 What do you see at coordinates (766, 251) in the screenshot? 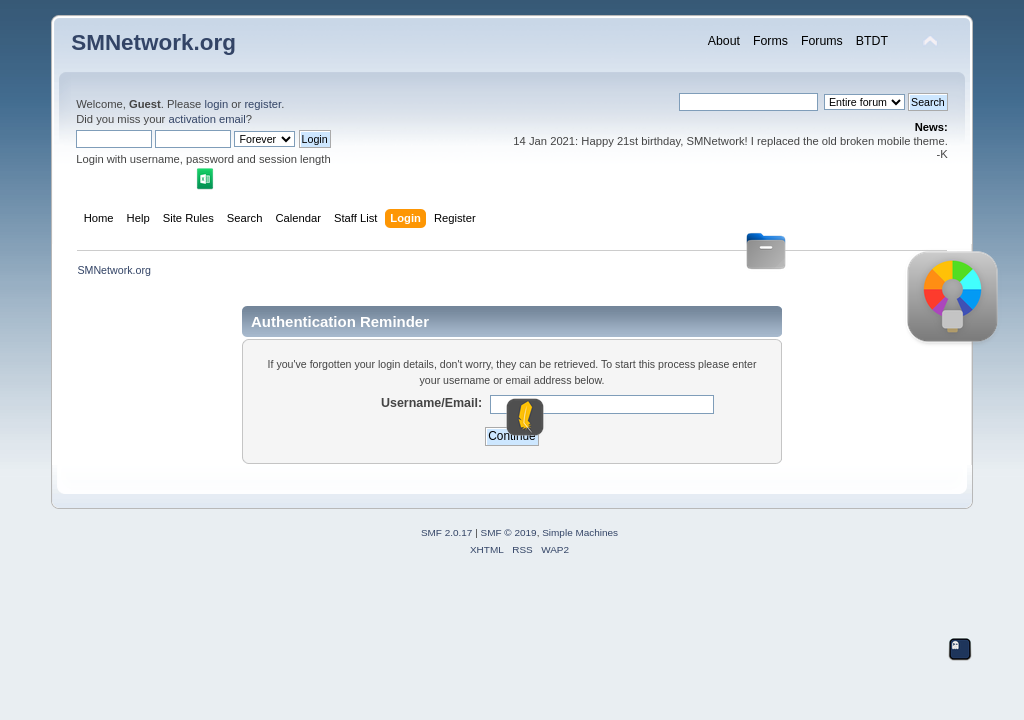
I see `open the file manager application` at bounding box center [766, 251].